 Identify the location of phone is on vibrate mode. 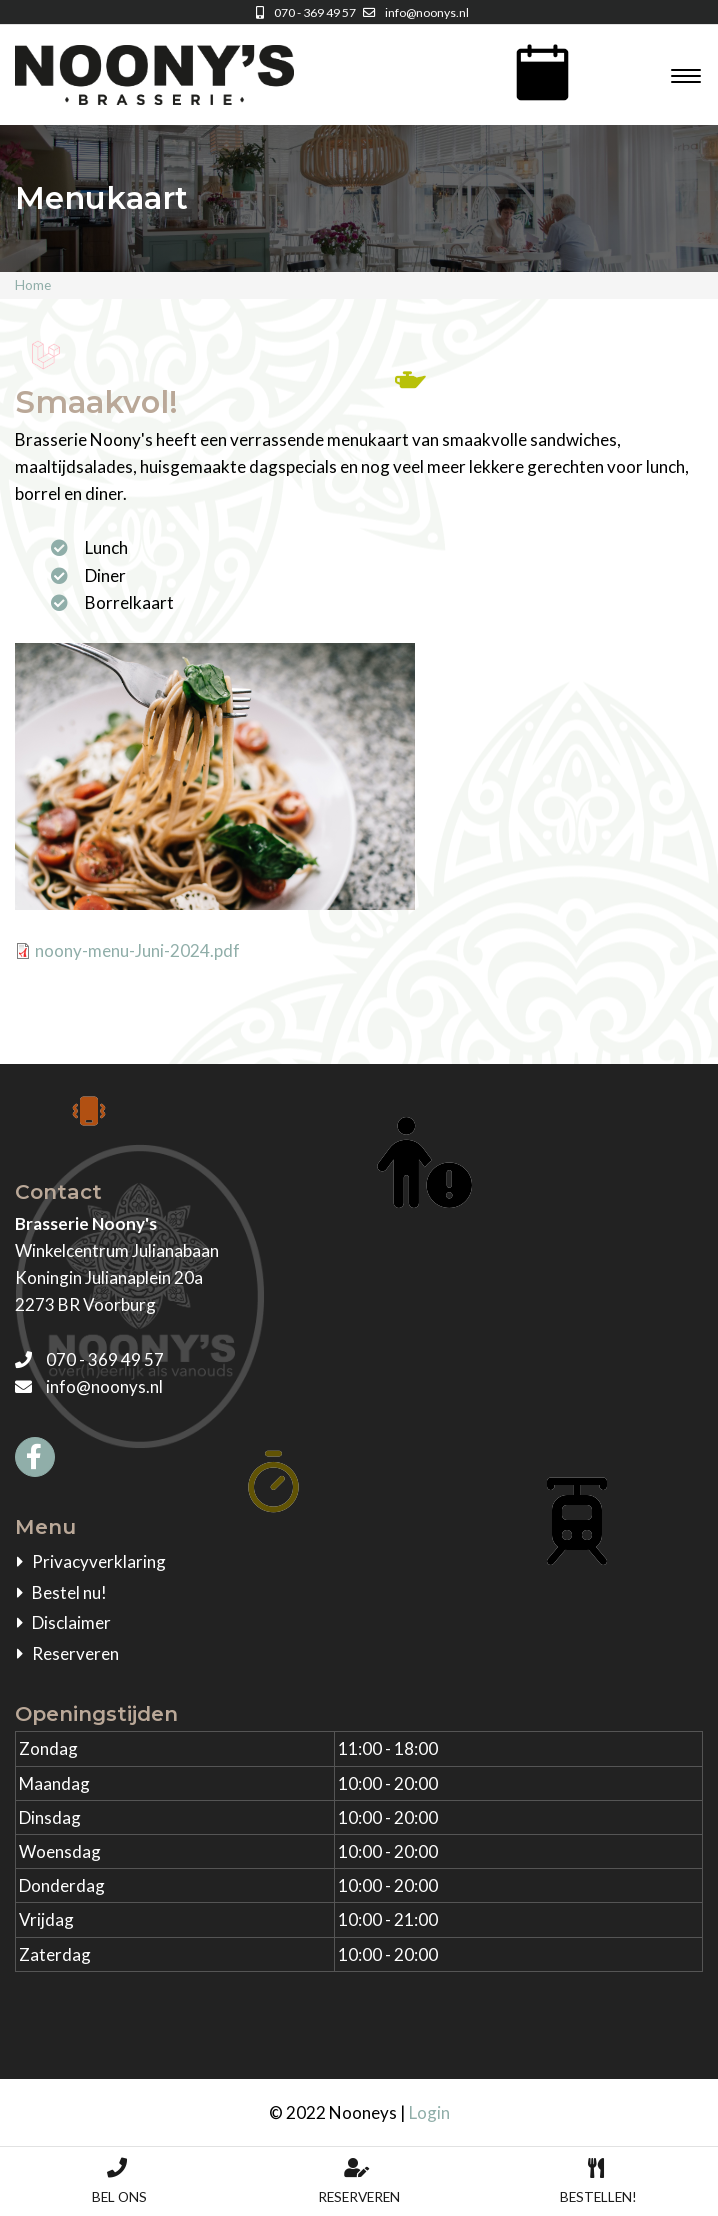
(89, 1111).